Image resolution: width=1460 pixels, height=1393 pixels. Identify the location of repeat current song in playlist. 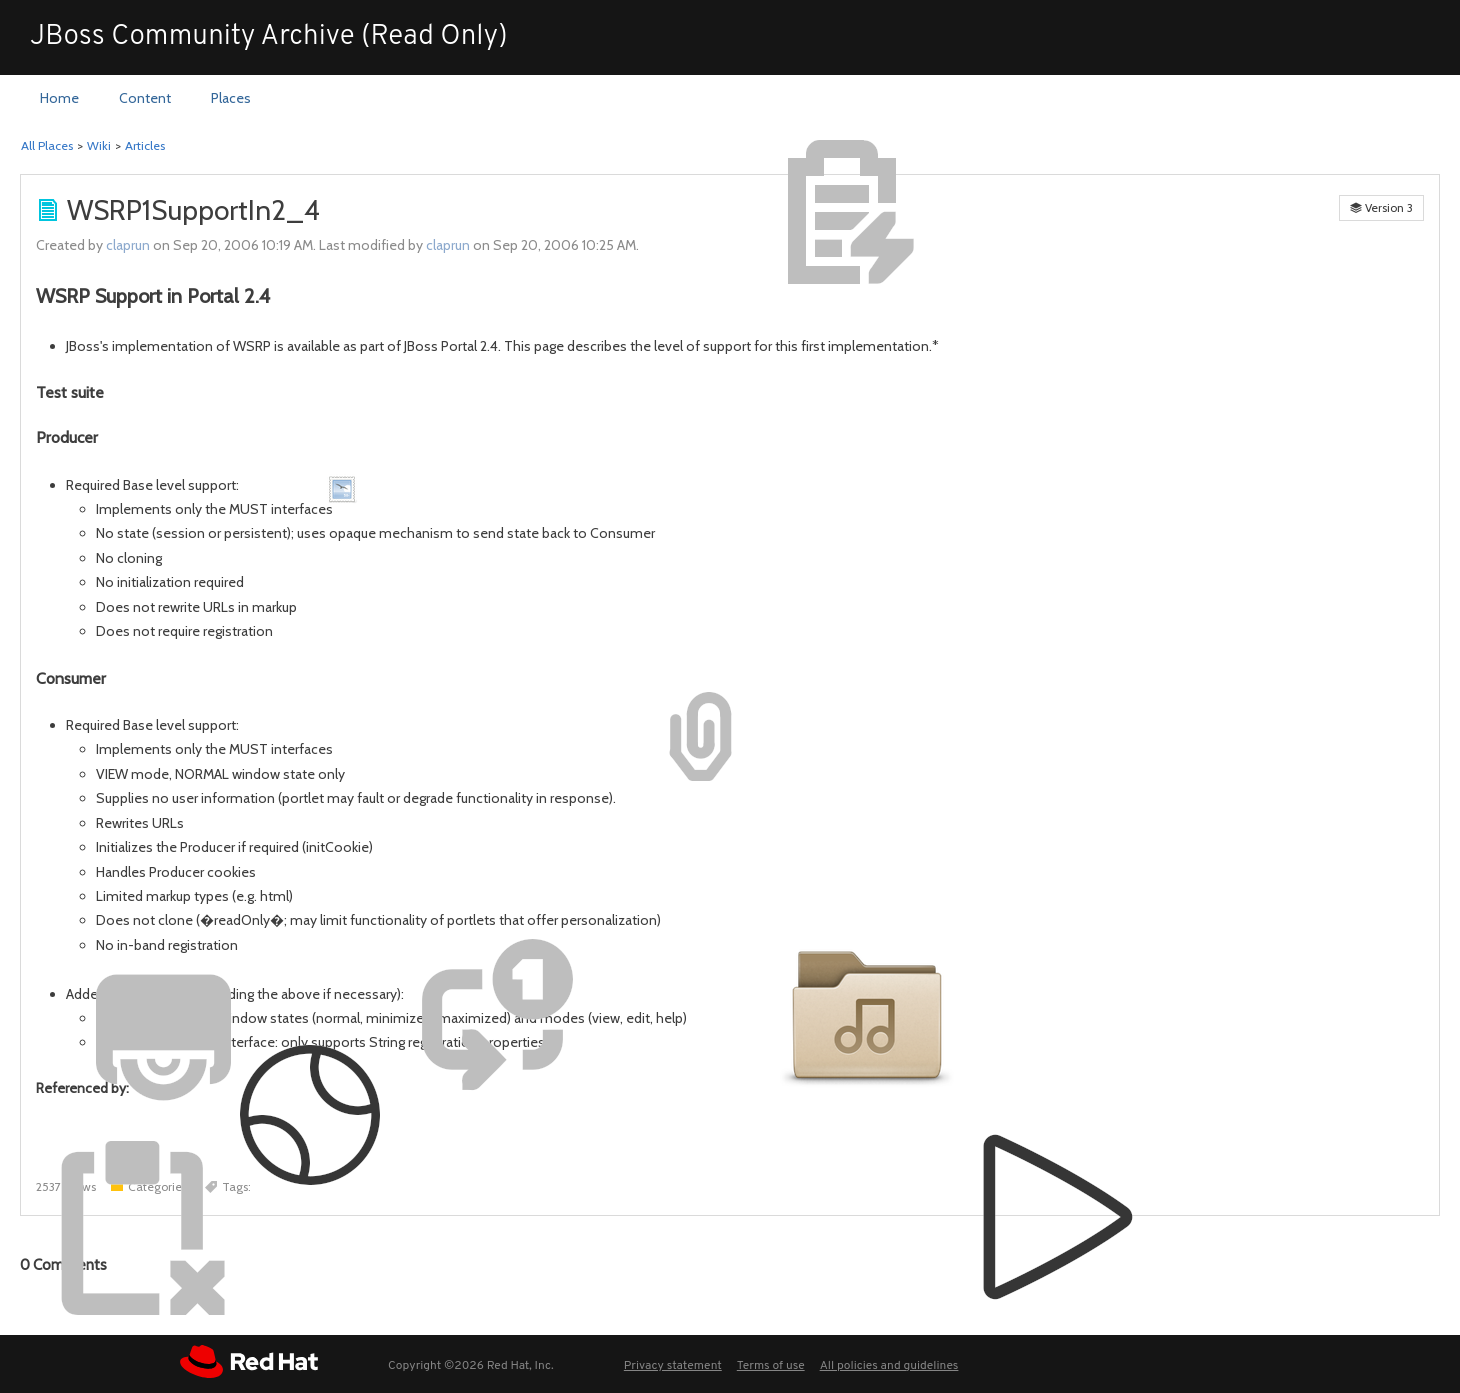
(492, 1019).